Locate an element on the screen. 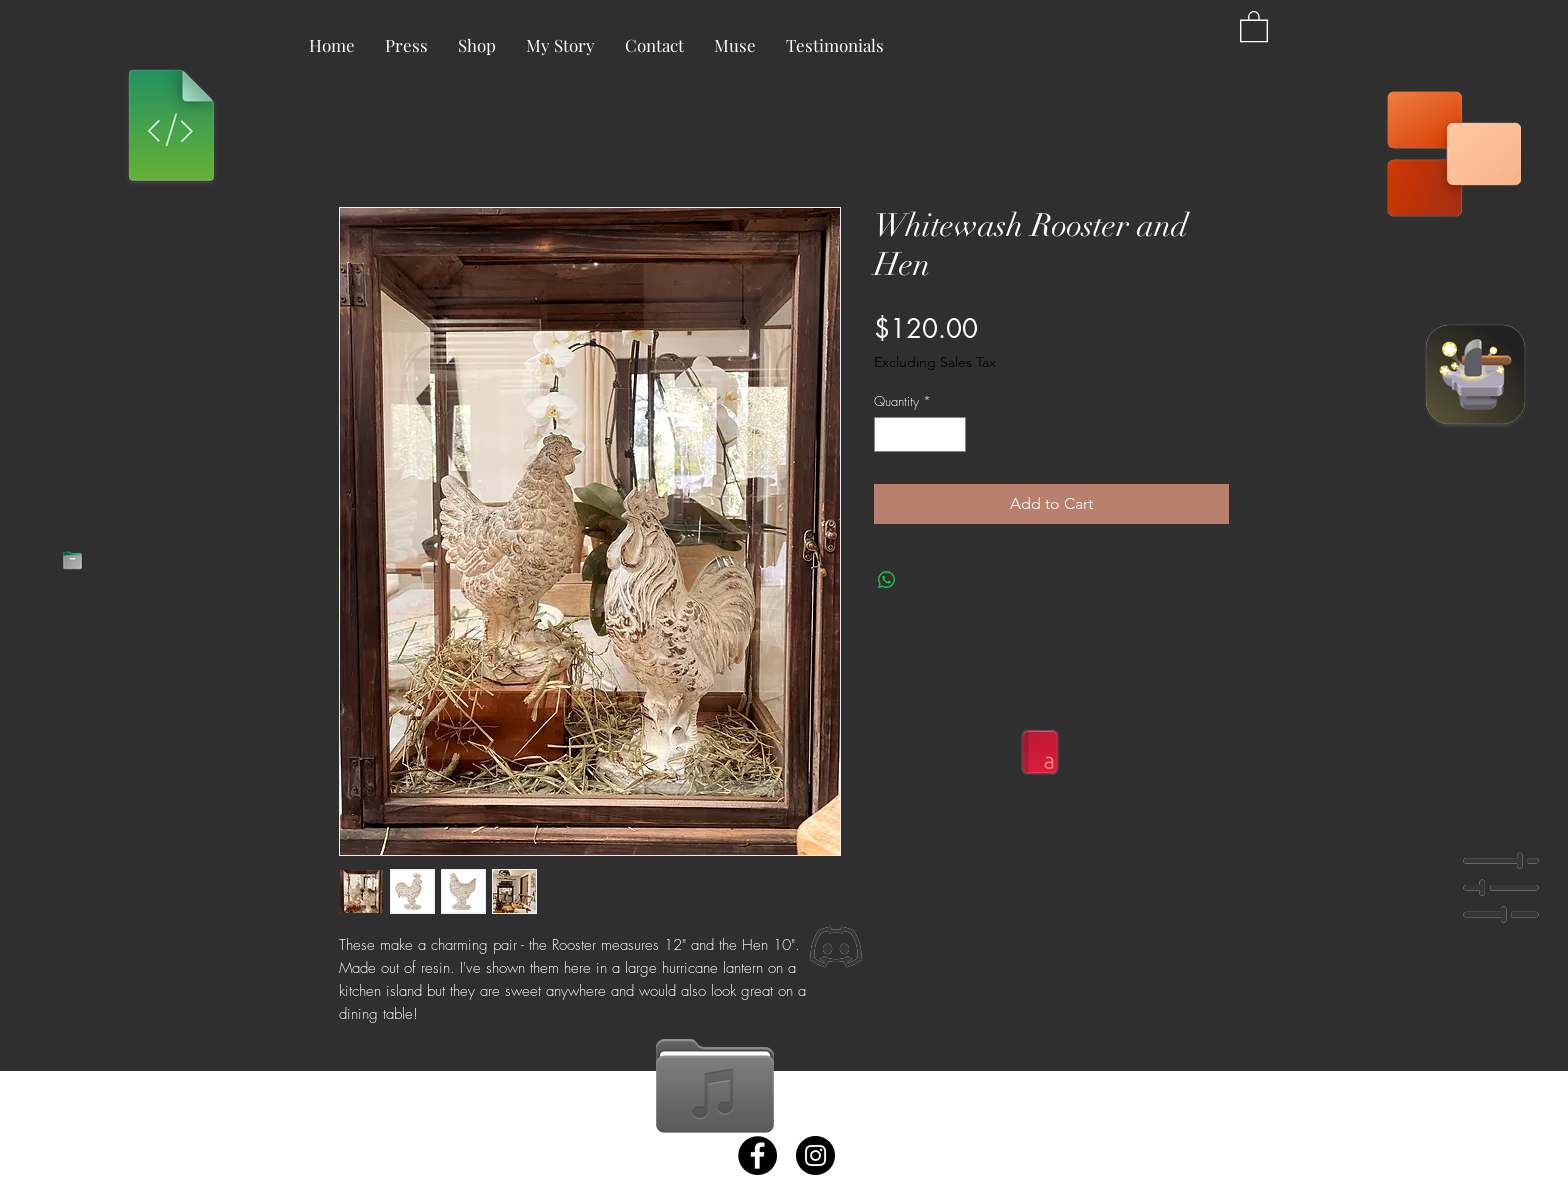 The image size is (1568, 1199). open the dictionary app is located at coordinates (1040, 752).